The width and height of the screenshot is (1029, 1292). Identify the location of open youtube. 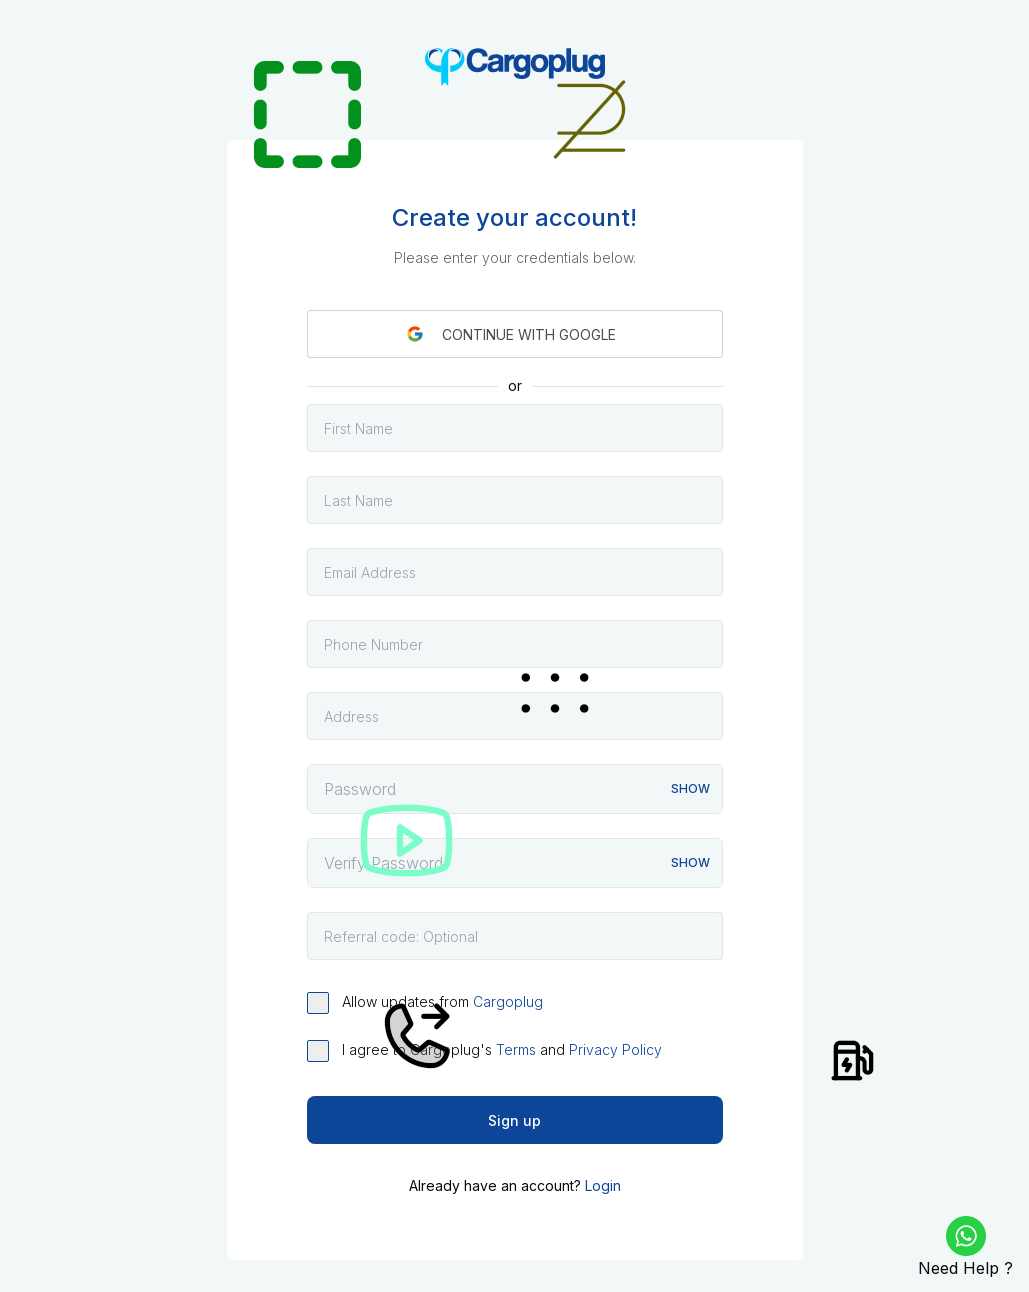
(406, 840).